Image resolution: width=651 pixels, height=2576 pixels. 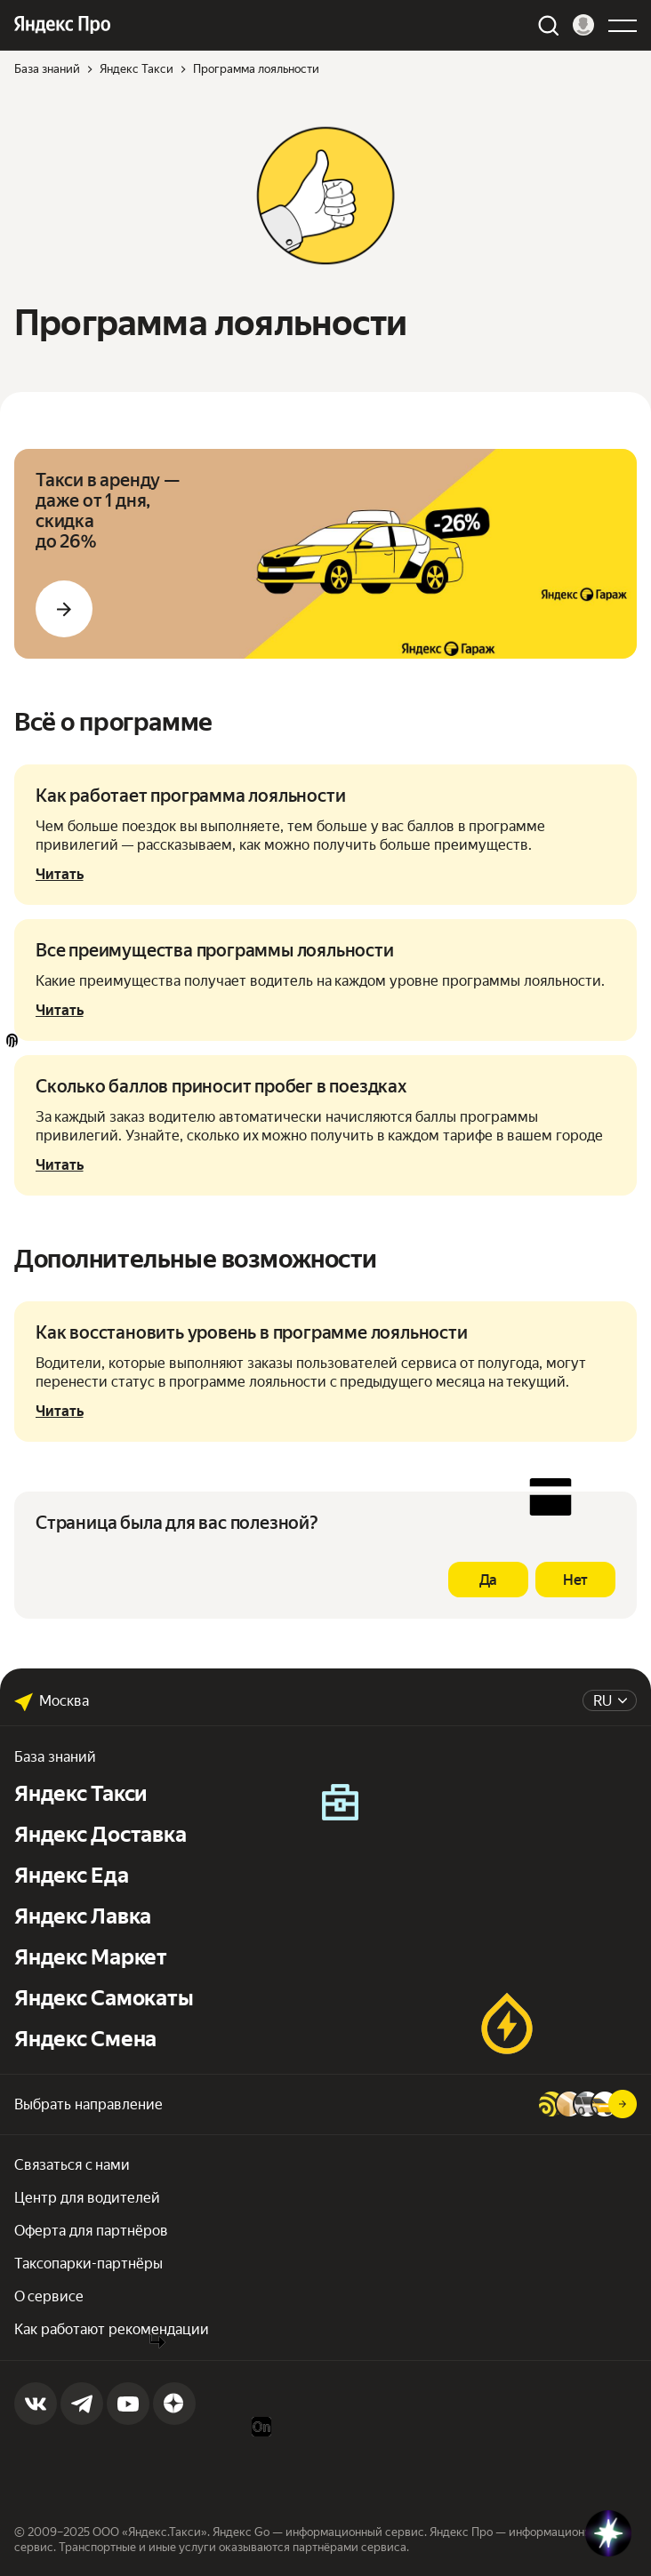 What do you see at coordinates (12, 1040) in the screenshot?
I see `authenticate with fingerprint biometrics` at bounding box center [12, 1040].